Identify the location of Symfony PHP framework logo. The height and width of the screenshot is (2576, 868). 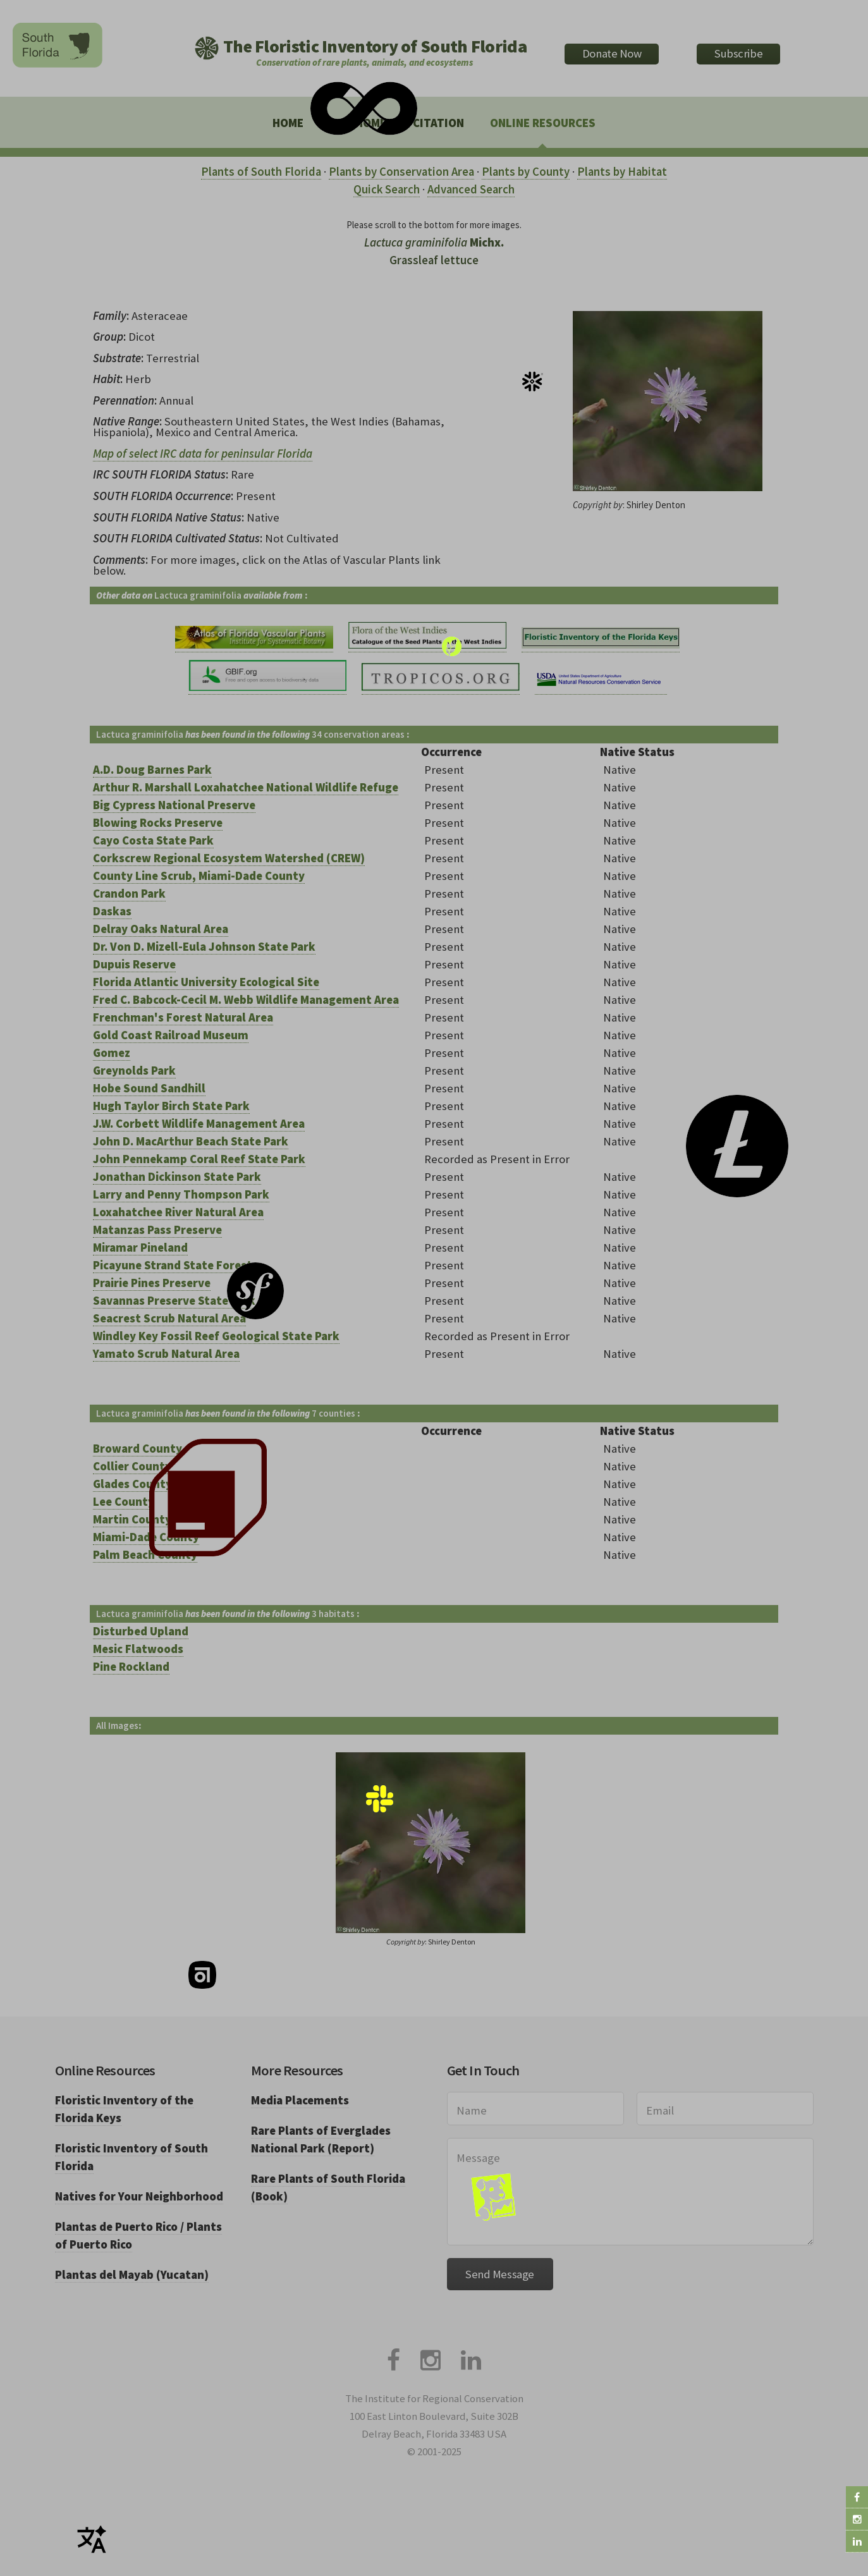
(255, 1291).